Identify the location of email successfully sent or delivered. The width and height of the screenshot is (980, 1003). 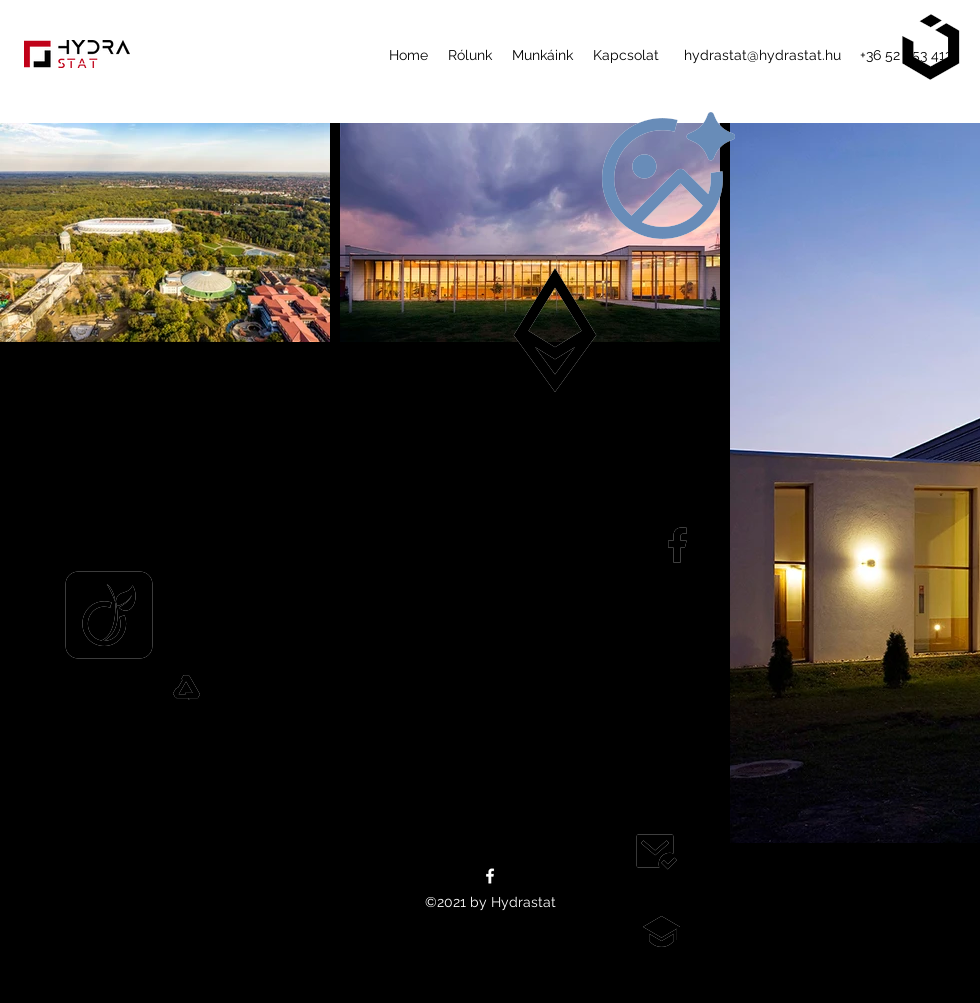
(655, 851).